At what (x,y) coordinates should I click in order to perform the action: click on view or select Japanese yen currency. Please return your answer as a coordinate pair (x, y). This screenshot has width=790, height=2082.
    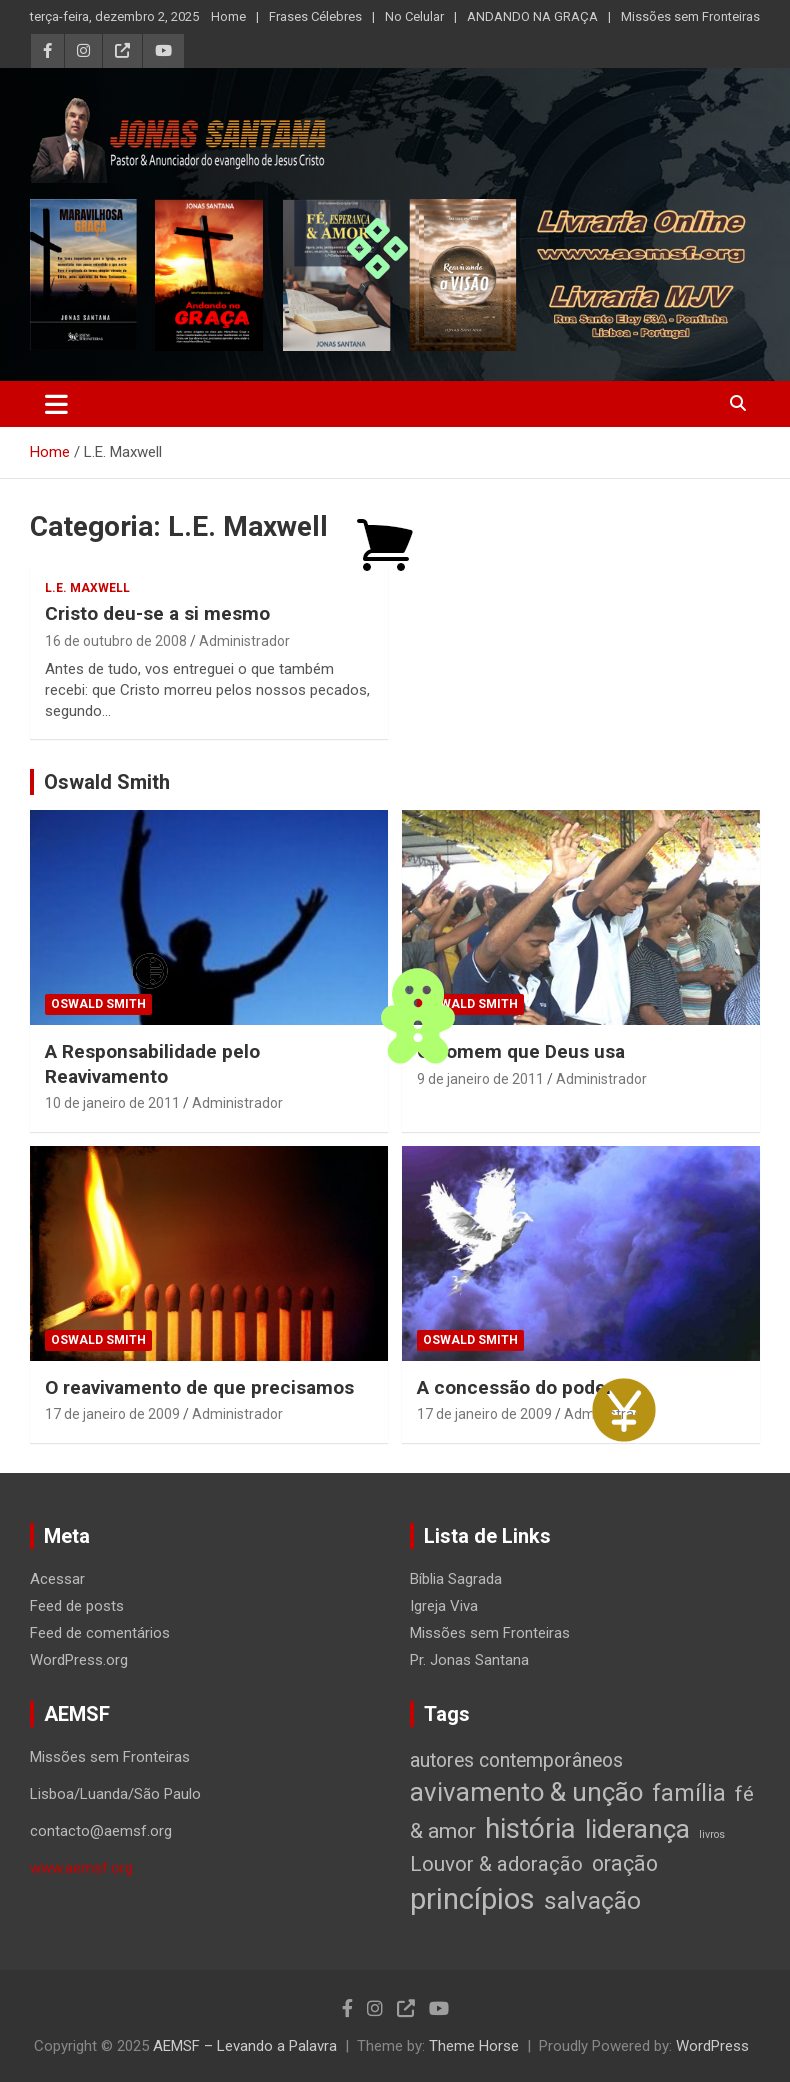
    Looking at the image, I should click on (624, 1410).